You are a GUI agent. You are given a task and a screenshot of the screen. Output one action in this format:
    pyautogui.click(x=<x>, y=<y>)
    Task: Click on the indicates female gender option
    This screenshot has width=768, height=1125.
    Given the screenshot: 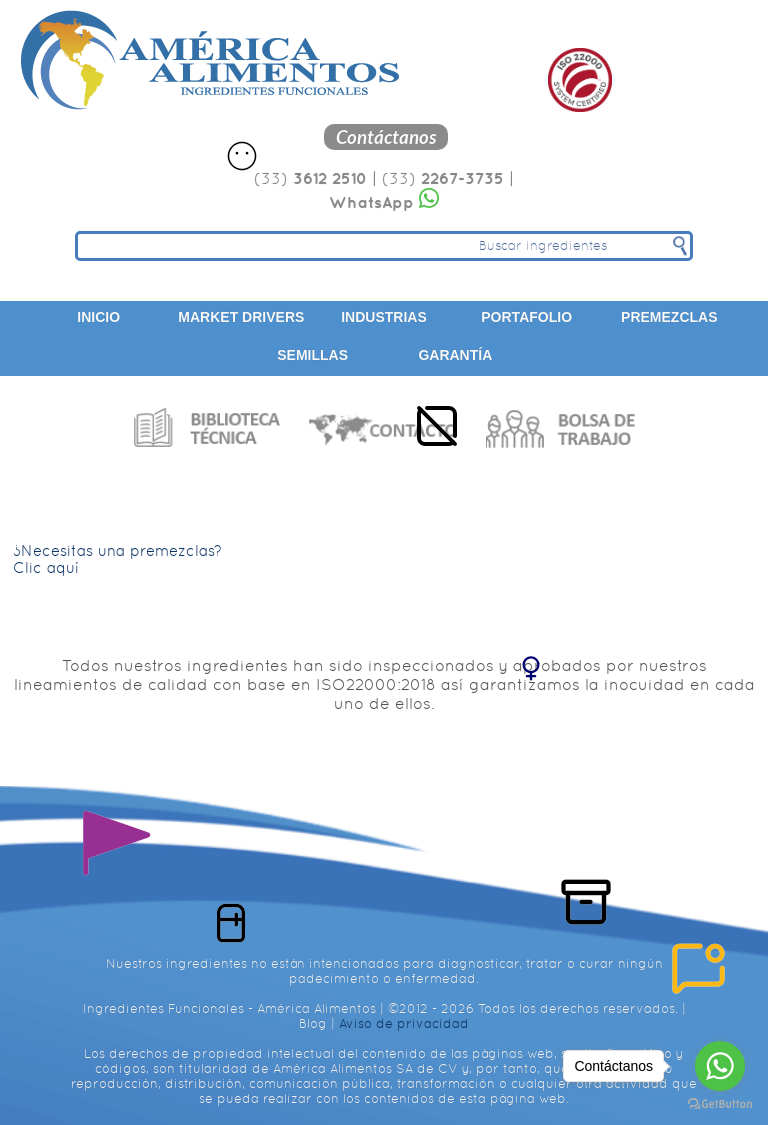 What is the action you would take?
    pyautogui.click(x=531, y=668)
    